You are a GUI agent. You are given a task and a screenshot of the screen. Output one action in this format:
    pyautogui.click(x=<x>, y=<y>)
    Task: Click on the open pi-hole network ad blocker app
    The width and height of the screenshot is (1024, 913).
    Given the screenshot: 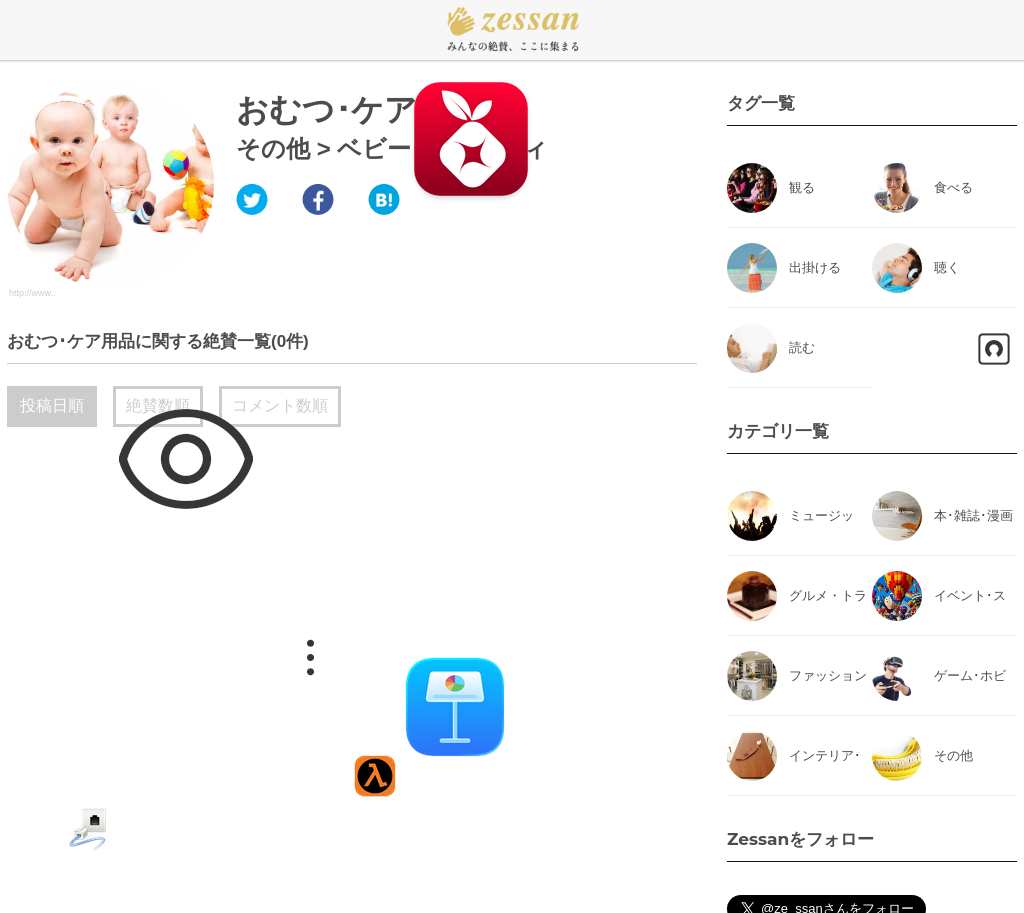 What is the action you would take?
    pyautogui.click(x=471, y=139)
    